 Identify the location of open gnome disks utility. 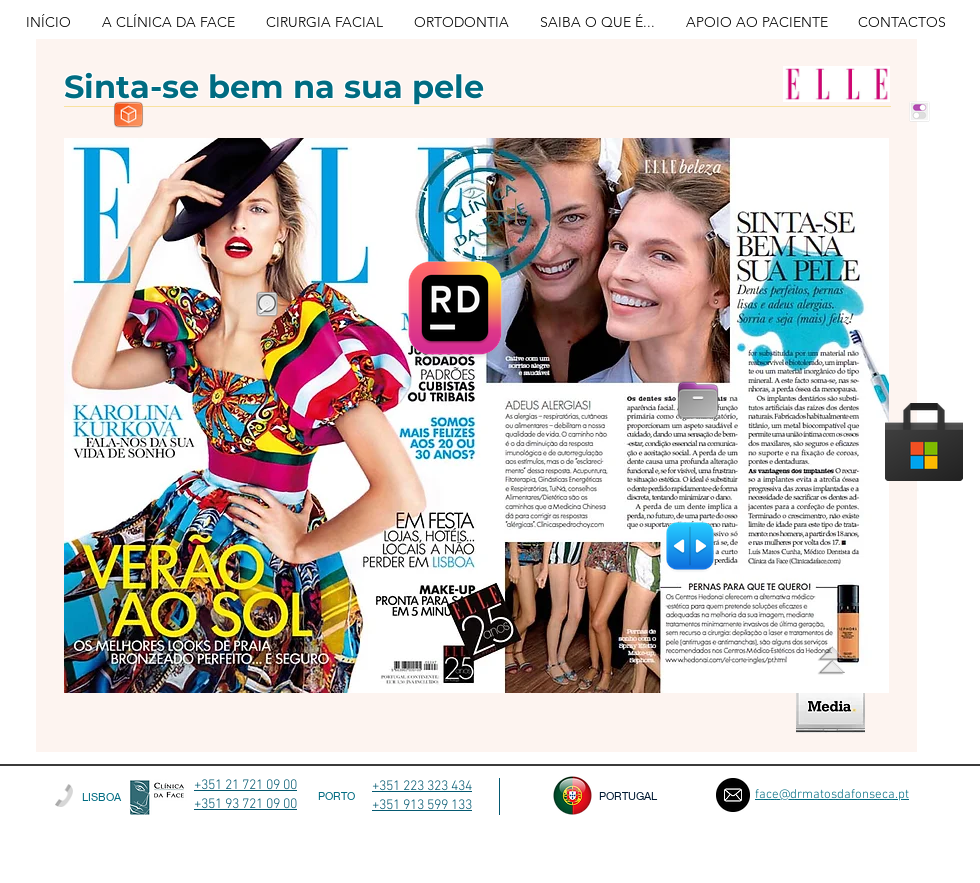
(267, 304).